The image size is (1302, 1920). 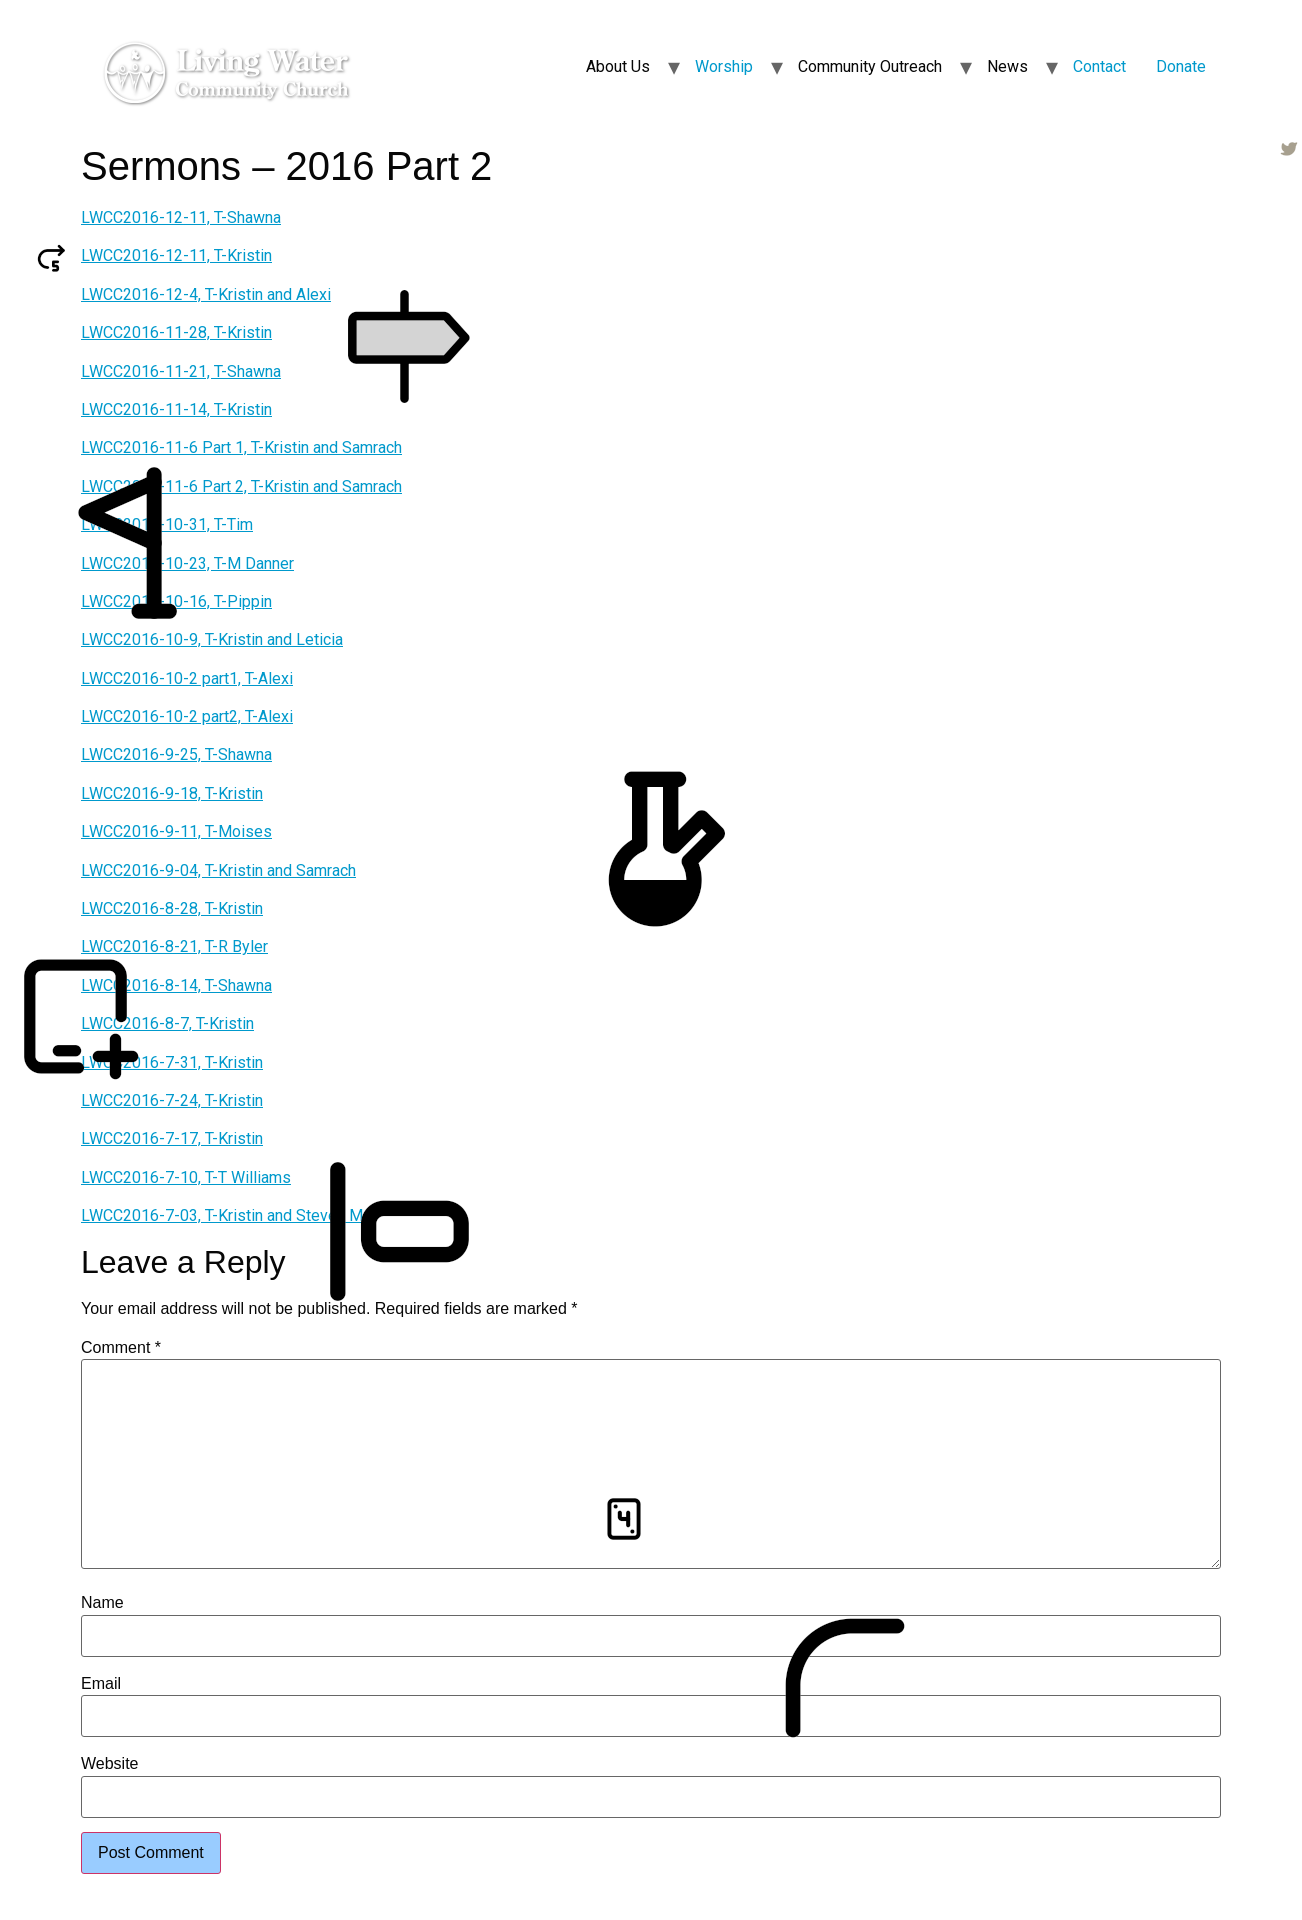 What do you see at coordinates (139, 543) in the screenshot?
I see `mark or flag an important item` at bounding box center [139, 543].